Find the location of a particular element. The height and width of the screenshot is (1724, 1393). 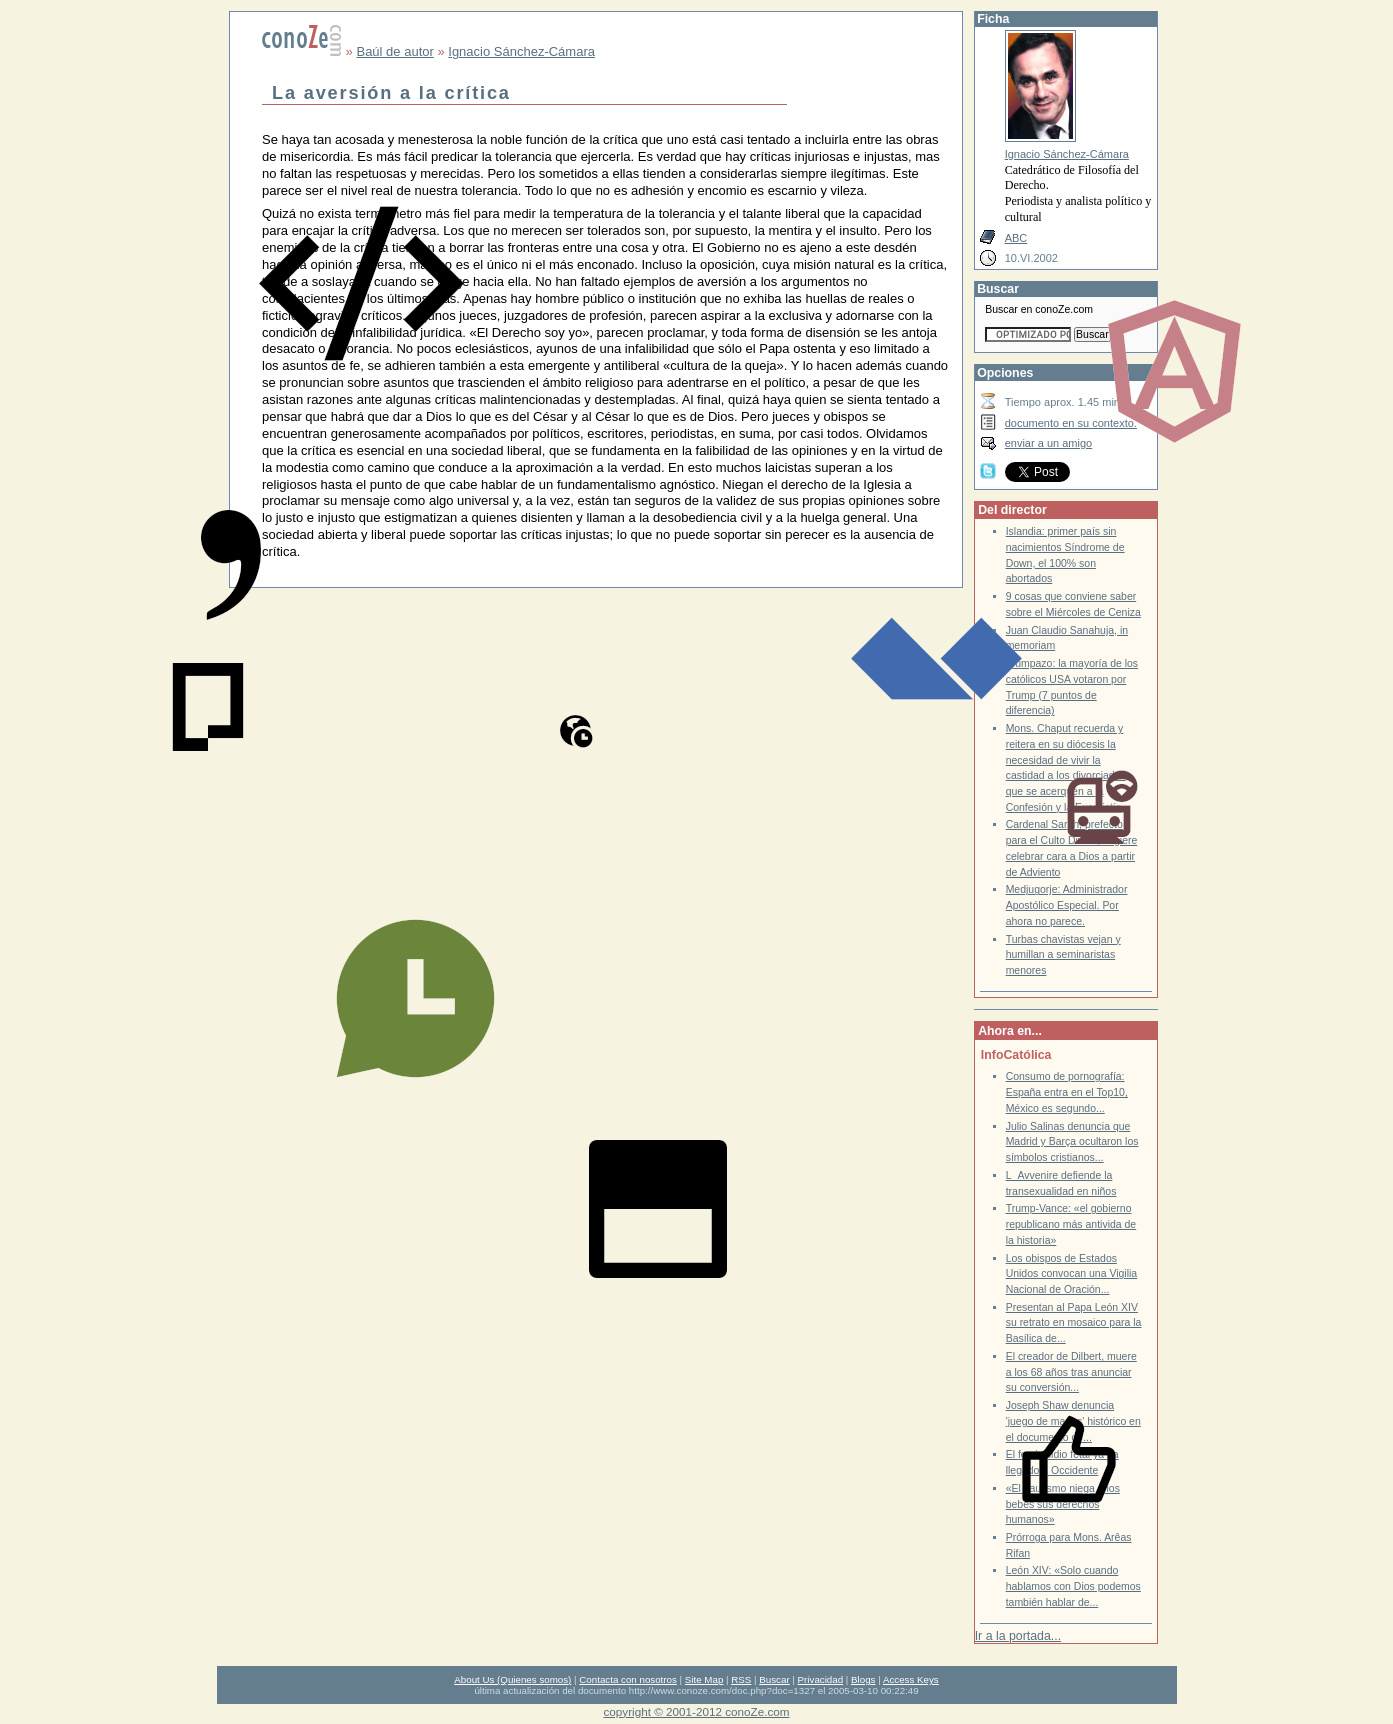

view or edit source code is located at coordinates (361, 283).